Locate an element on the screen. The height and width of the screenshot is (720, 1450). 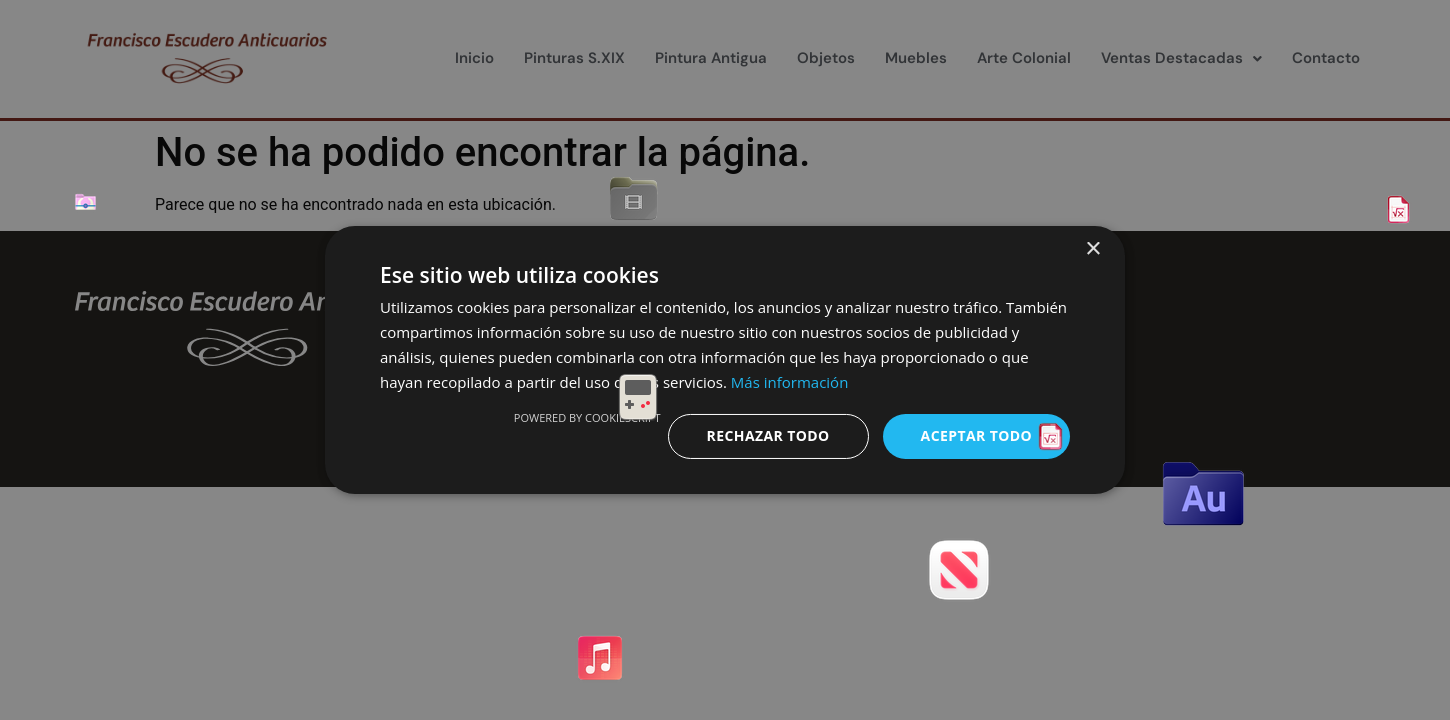
open the Apple News app is located at coordinates (959, 570).